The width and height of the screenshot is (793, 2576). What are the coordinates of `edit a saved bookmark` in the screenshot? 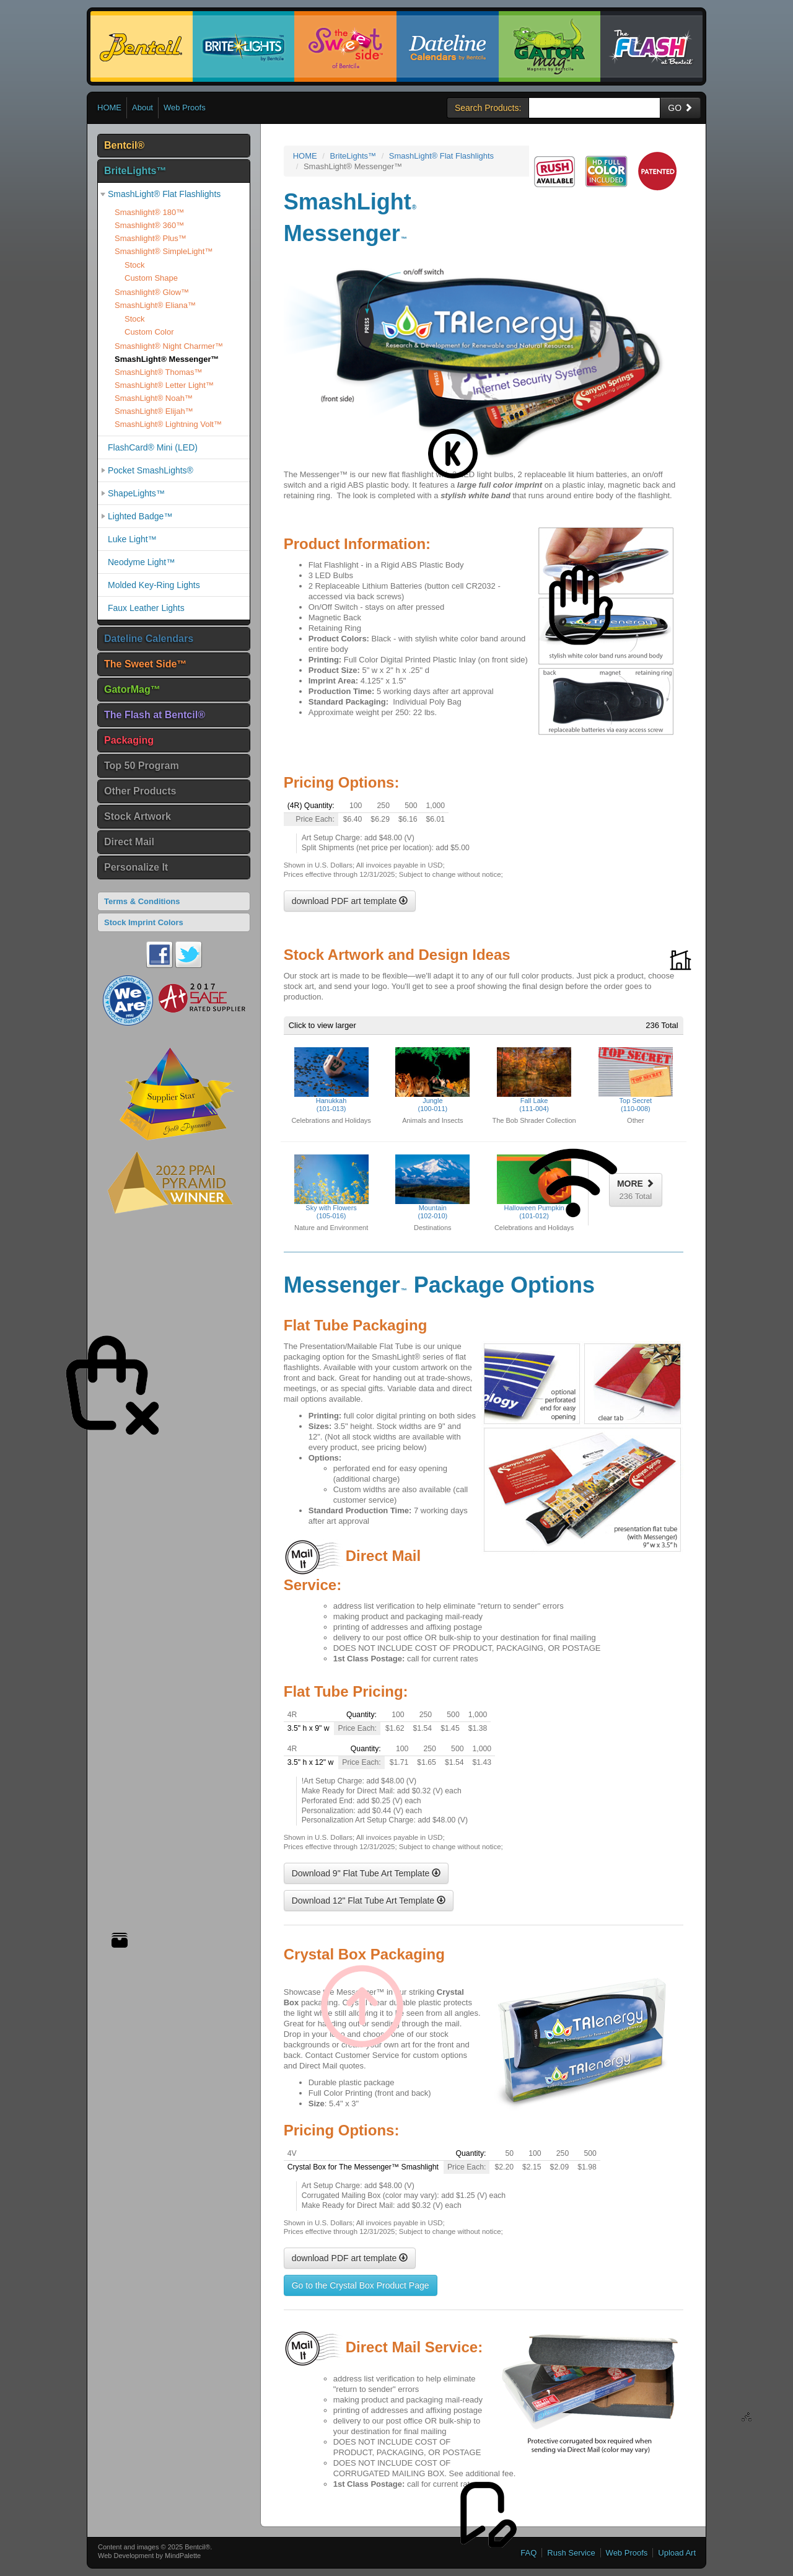 It's located at (482, 2513).